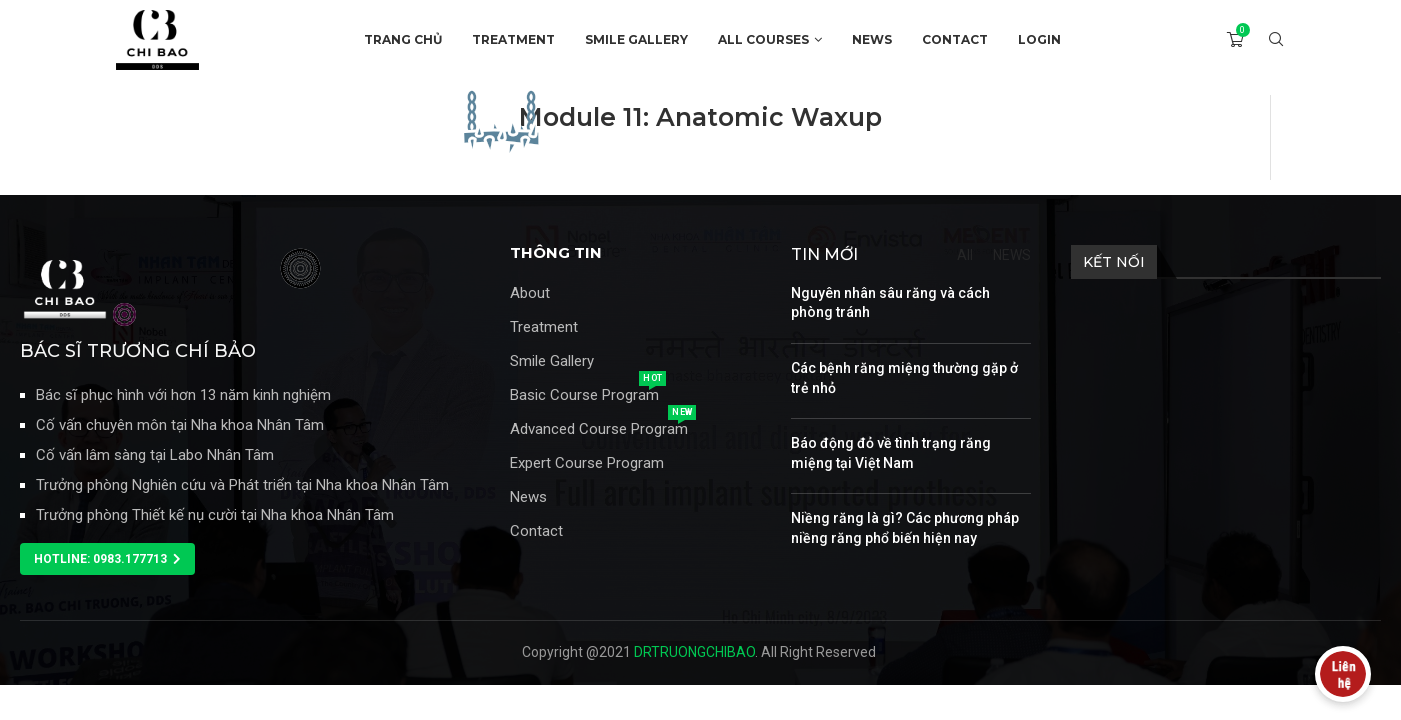 Image resolution: width=1401 pixels, height=720 pixels. I want to click on decorative mandala or loading spinner element, so click(300, 268).